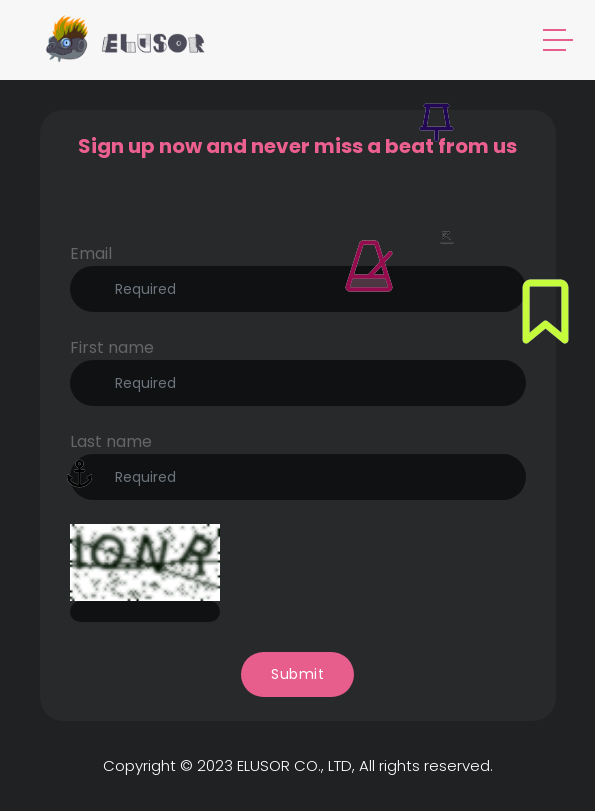  I want to click on navigate to the top-left or beginning of content, so click(446, 237).